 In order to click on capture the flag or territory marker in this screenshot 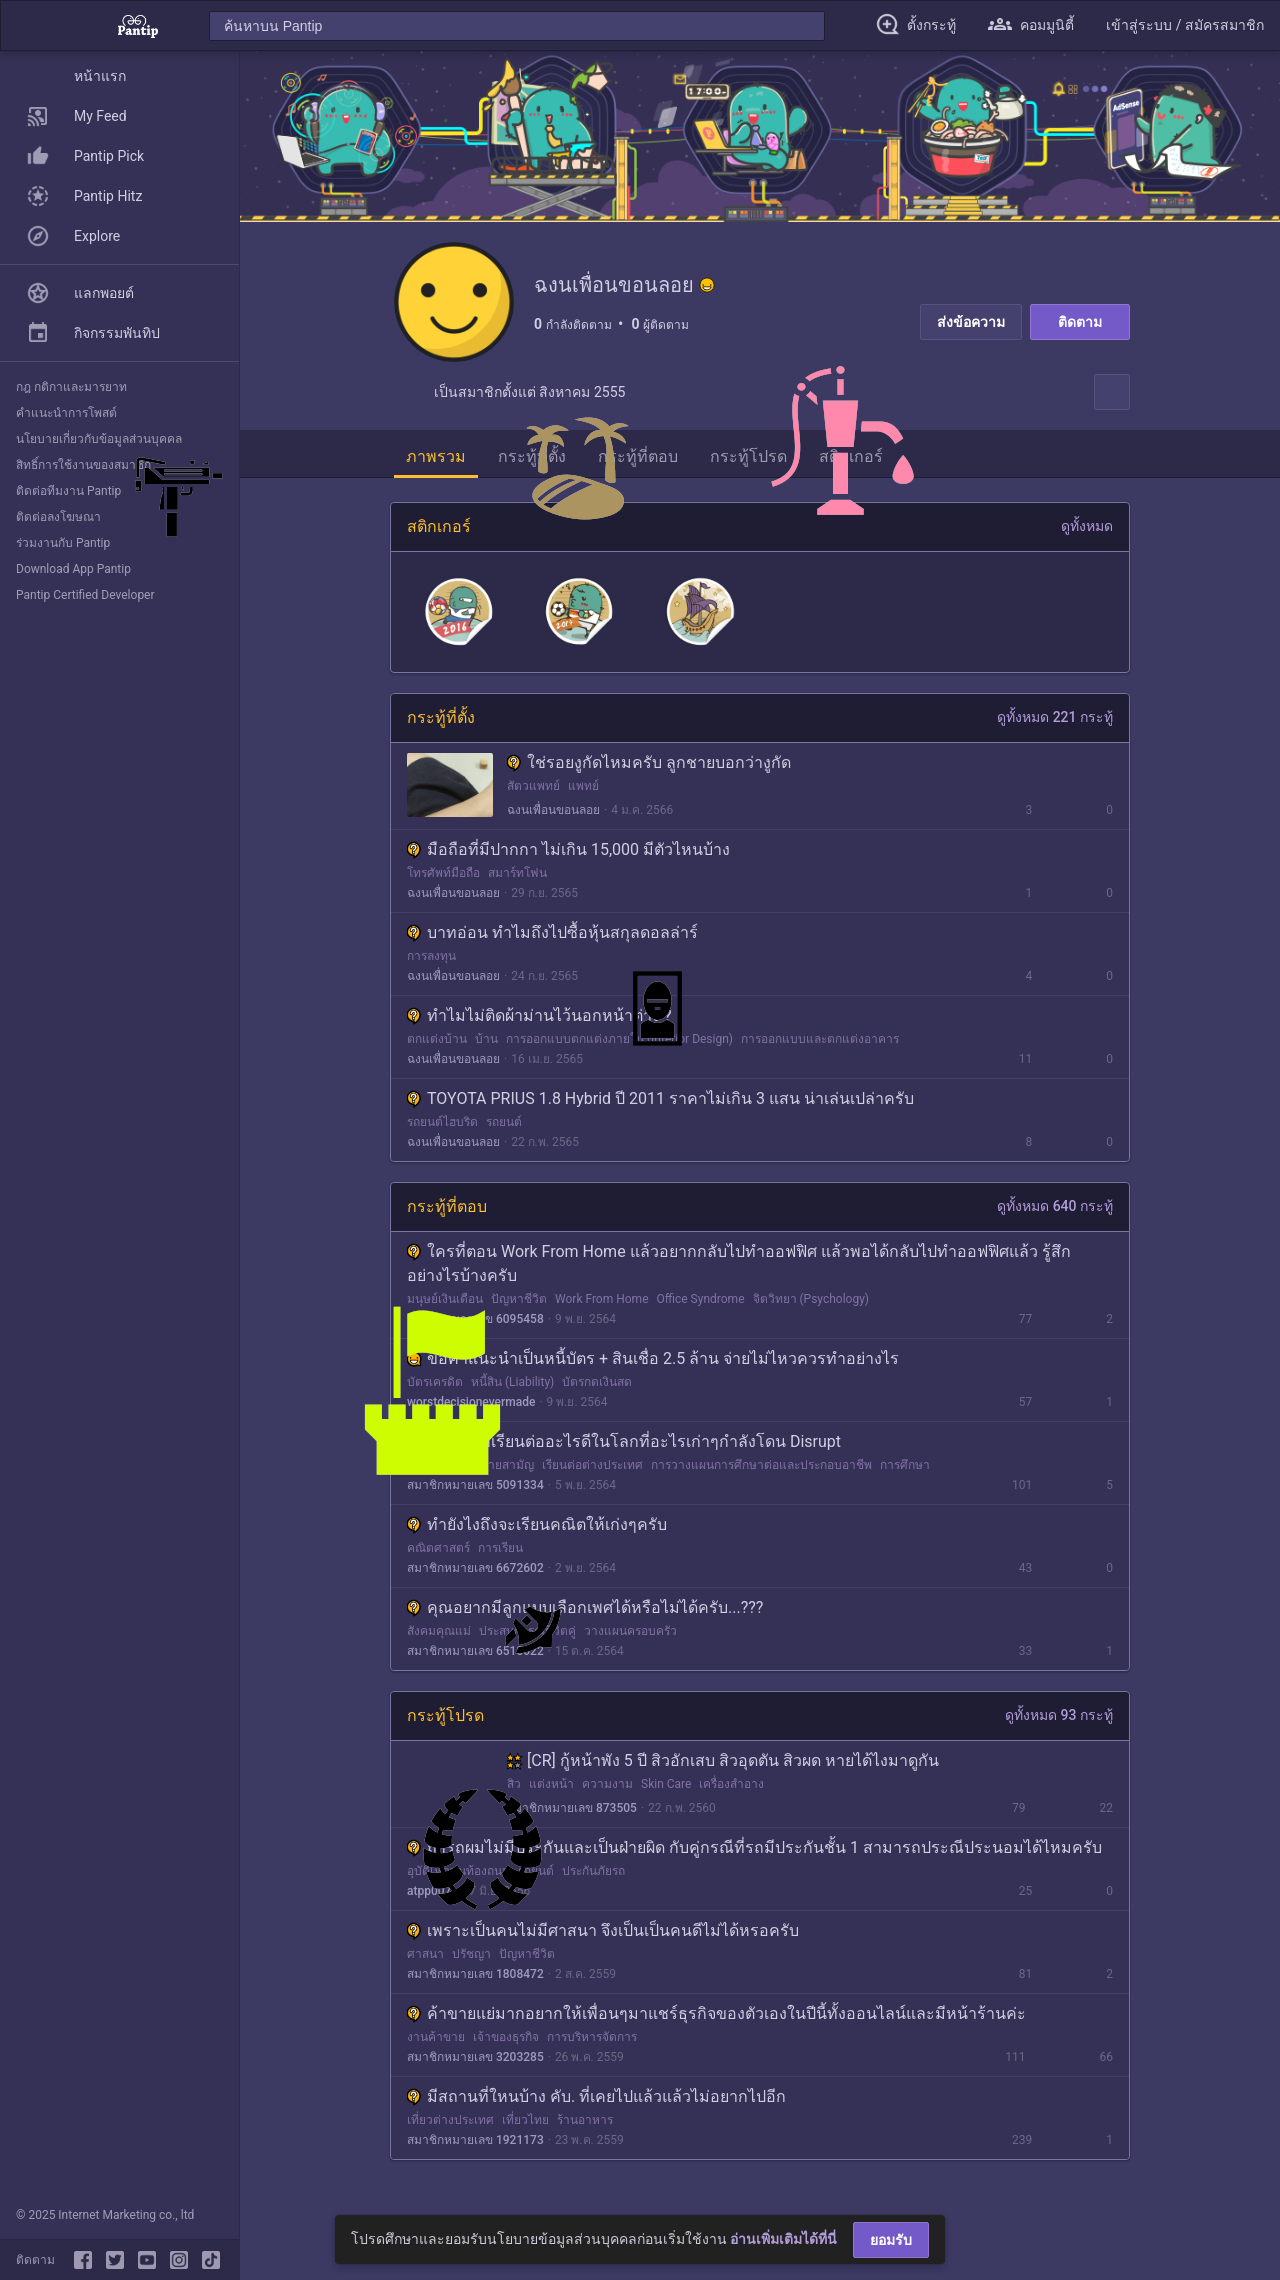, I will do `click(432, 1389)`.